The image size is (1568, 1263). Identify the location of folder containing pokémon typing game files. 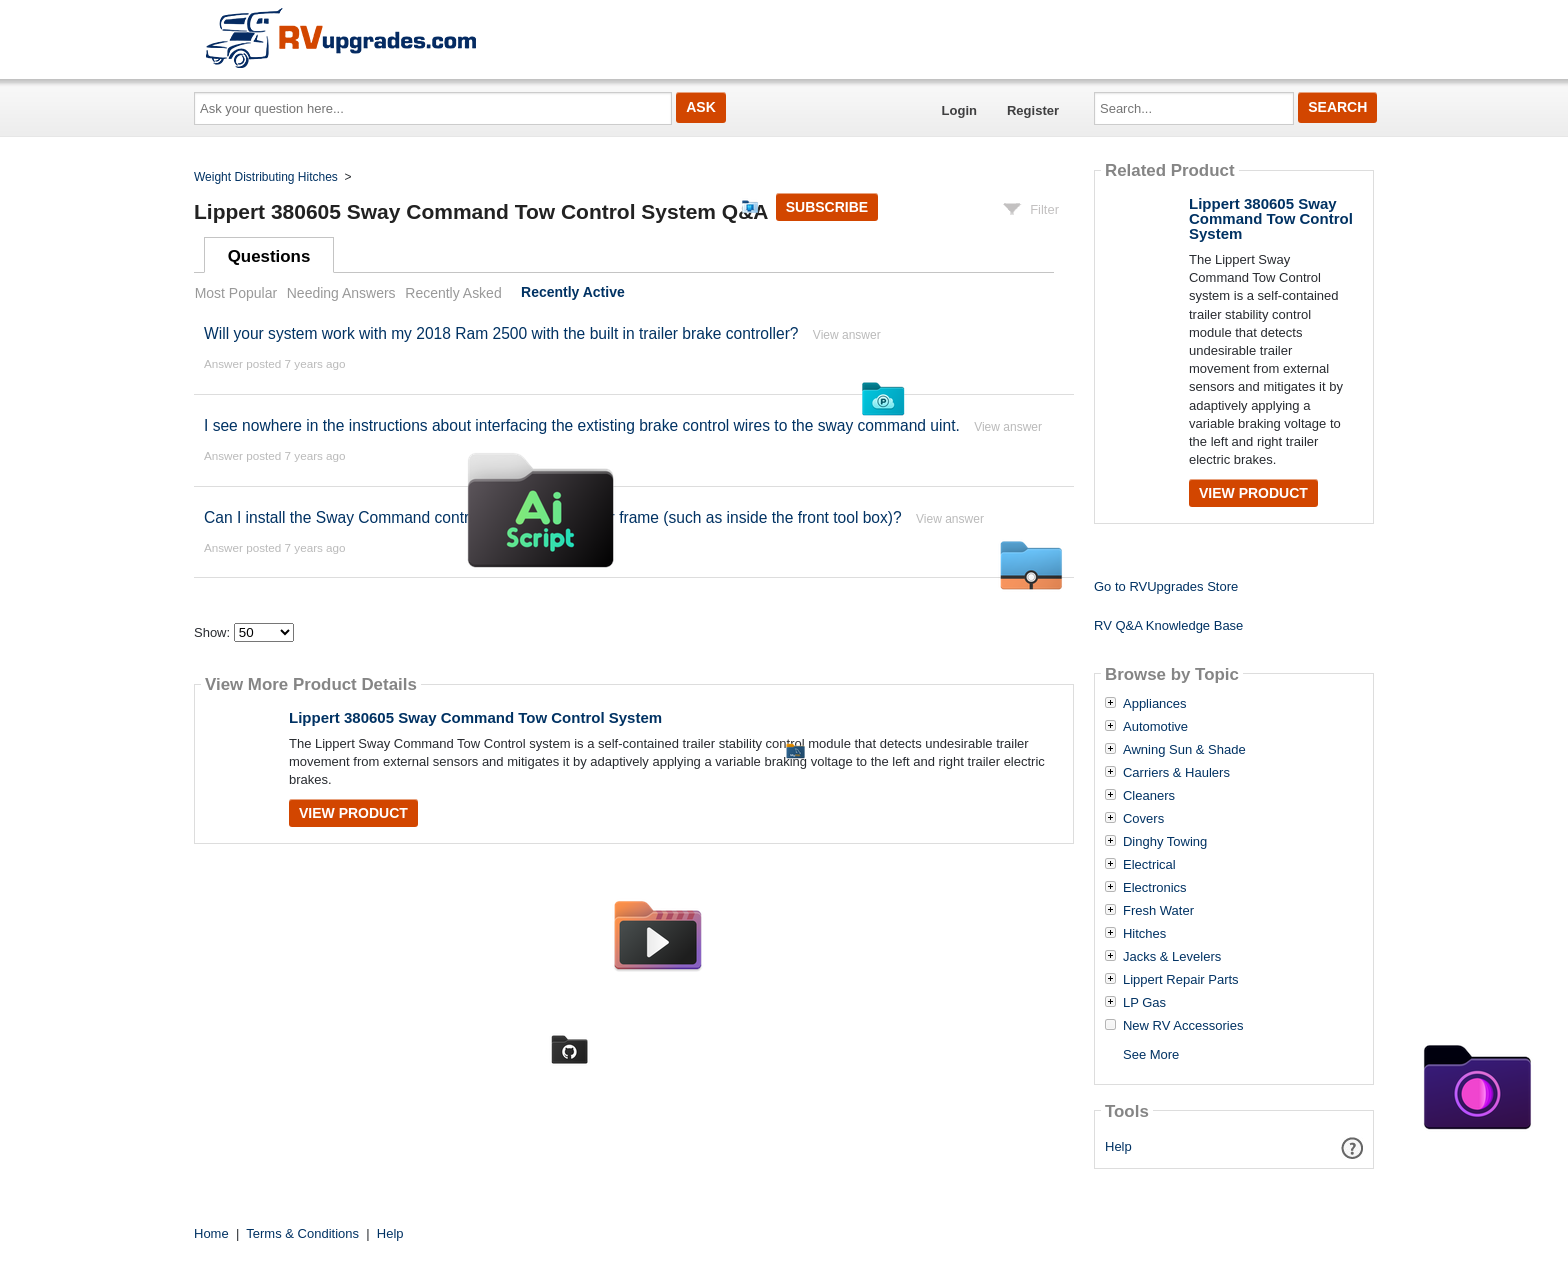
(1031, 567).